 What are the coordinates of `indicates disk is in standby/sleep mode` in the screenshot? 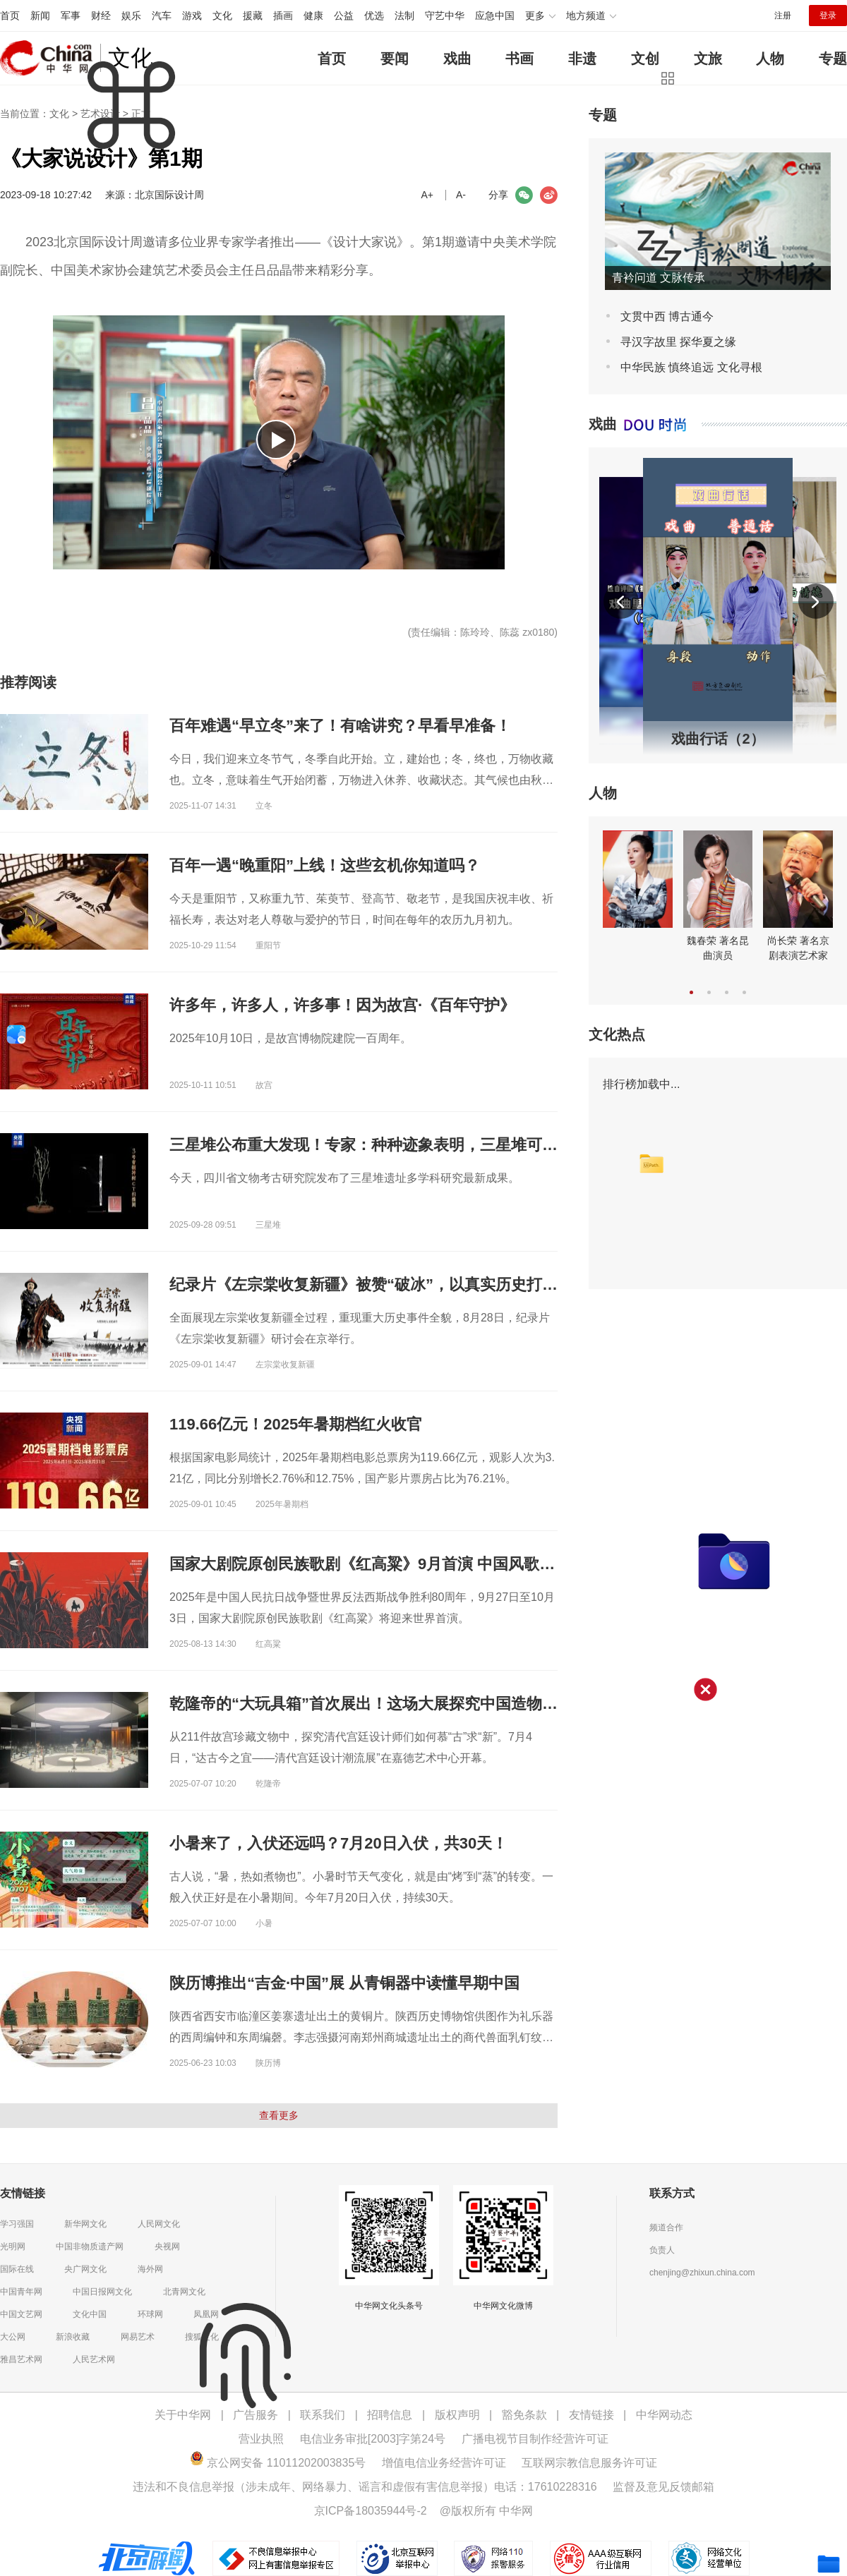 It's located at (658, 250).